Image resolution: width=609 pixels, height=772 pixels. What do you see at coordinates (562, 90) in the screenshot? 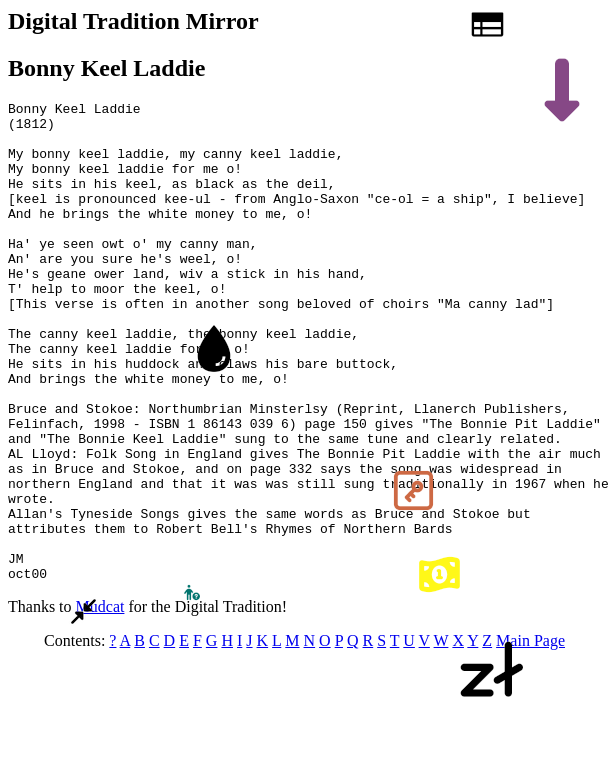
I see `scroll down or view more content` at bounding box center [562, 90].